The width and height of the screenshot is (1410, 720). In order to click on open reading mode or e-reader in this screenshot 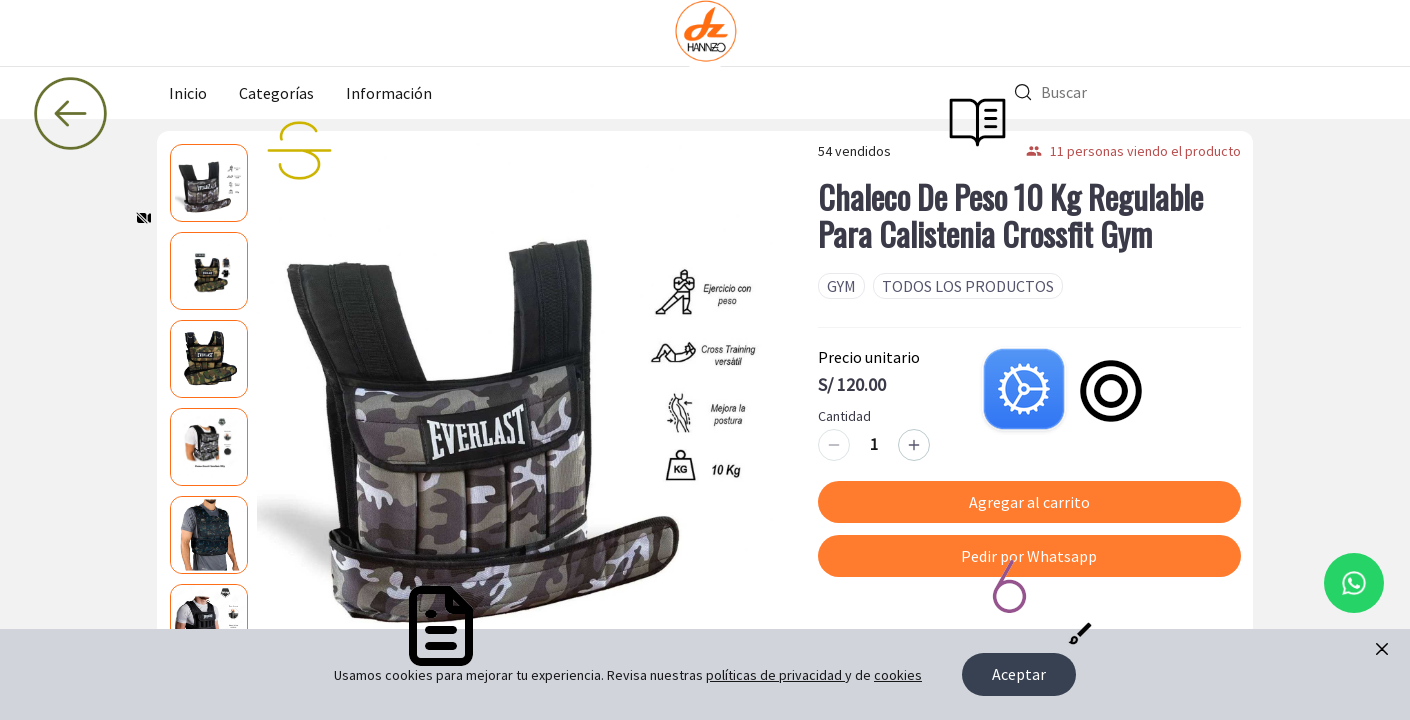, I will do `click(977, 118)`.